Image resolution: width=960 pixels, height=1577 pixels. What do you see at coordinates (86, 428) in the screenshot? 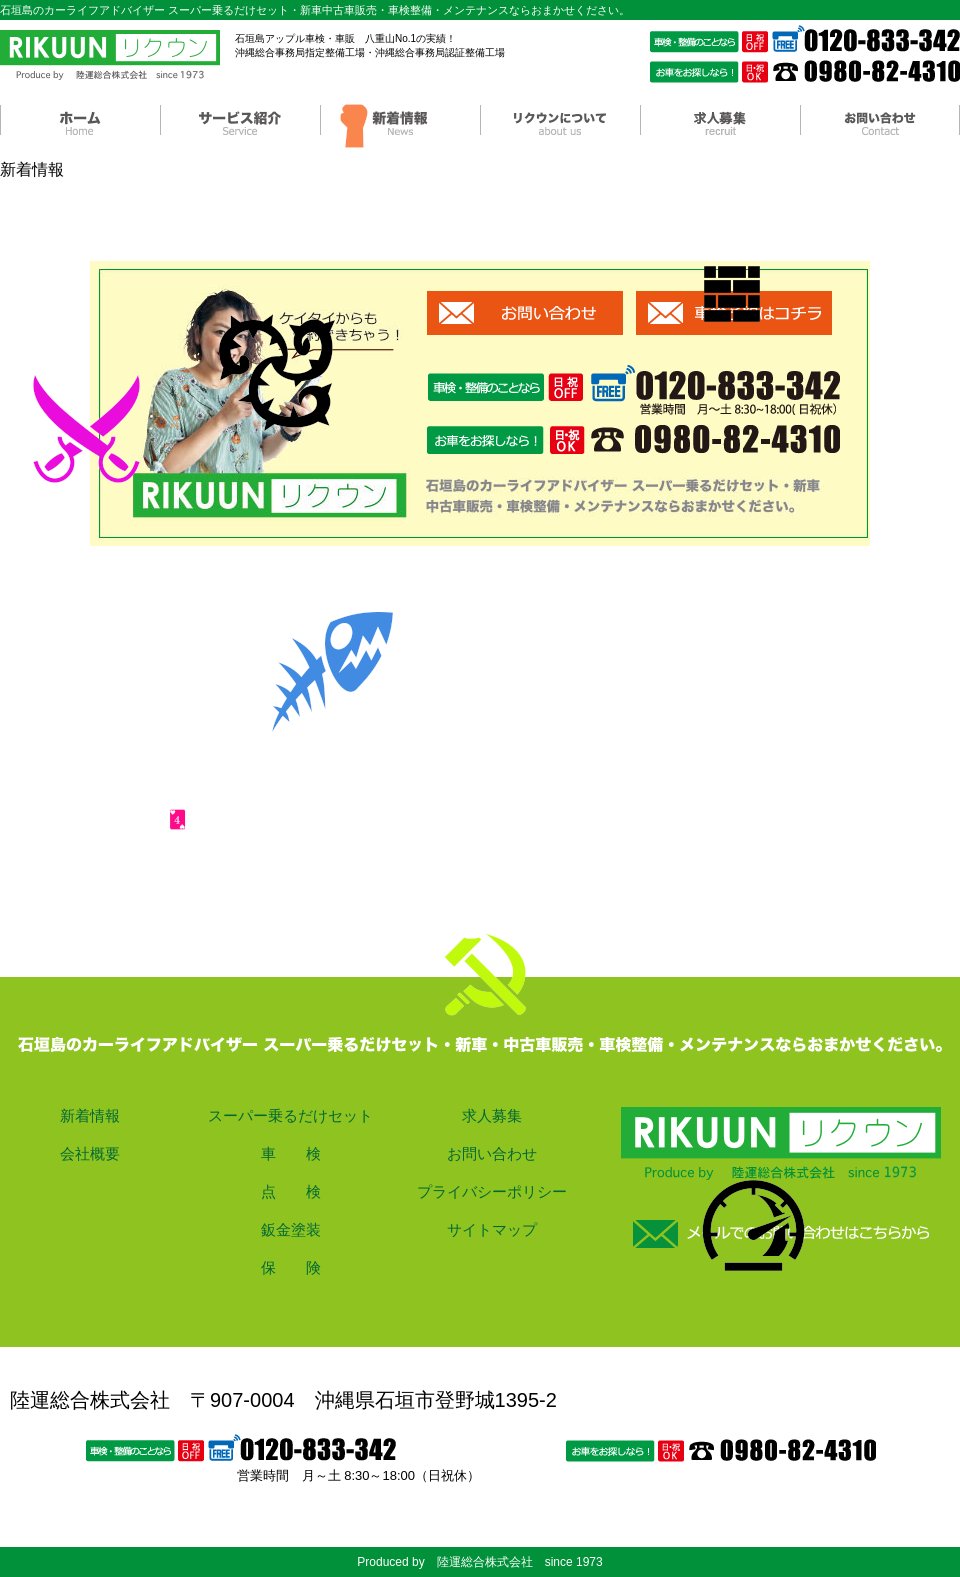
I see `initiate combat or battle mode` at bounding box center [86, 428].